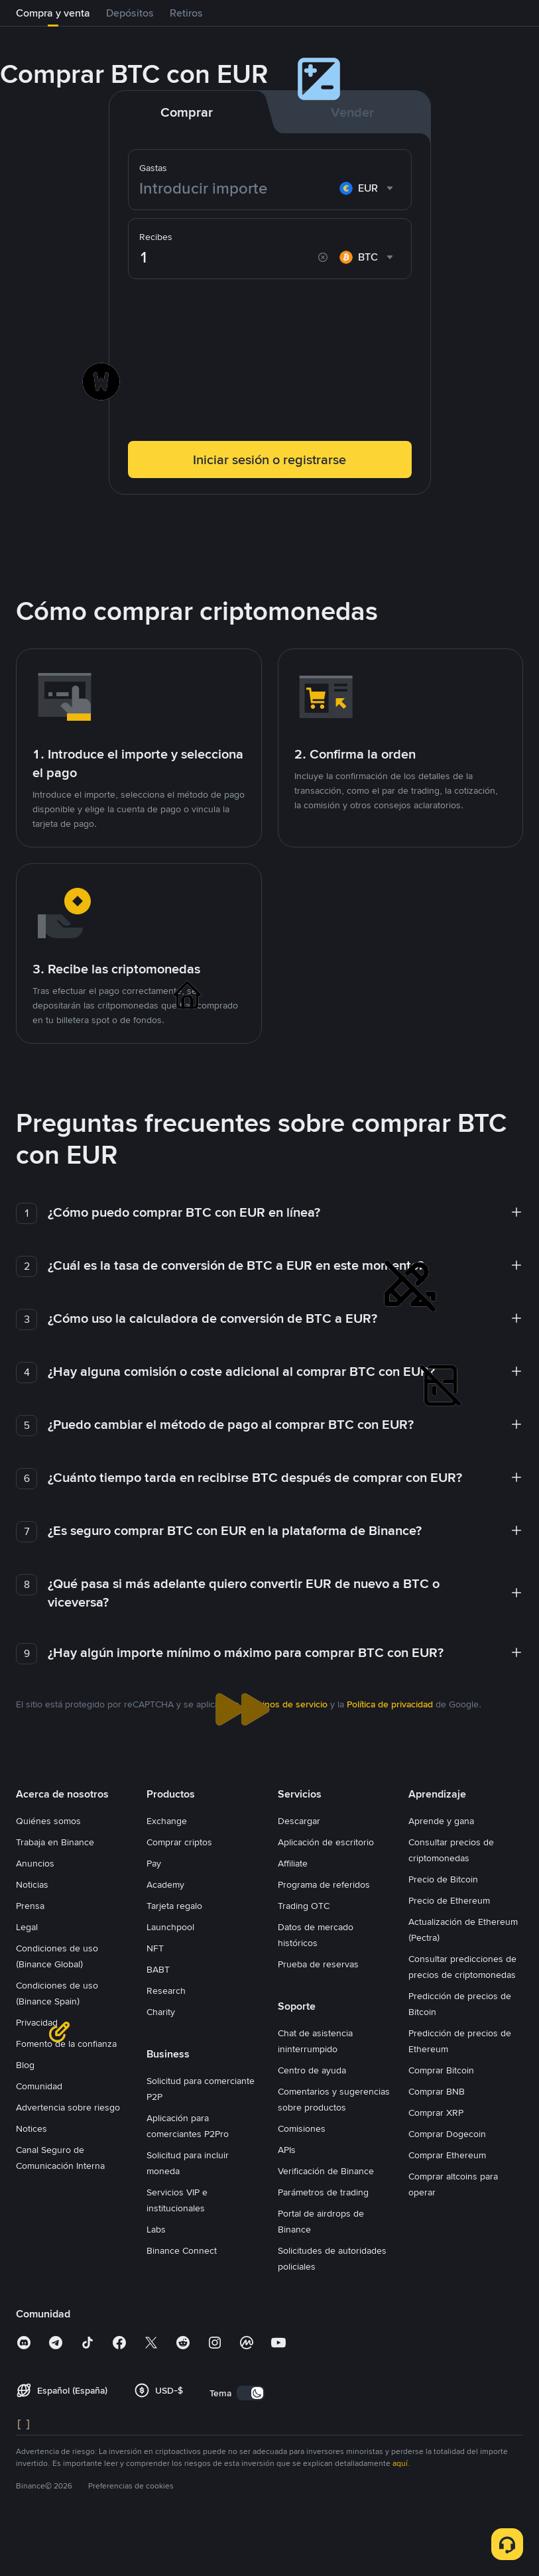  I want to click on skip to the next track, so click(243, 1709).